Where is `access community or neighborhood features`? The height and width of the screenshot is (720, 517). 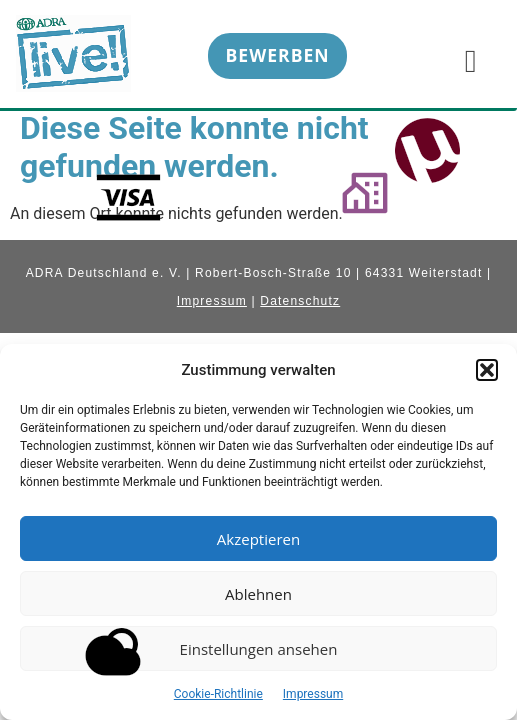
access community or neighborhood features is located at coordinates (365, 193).